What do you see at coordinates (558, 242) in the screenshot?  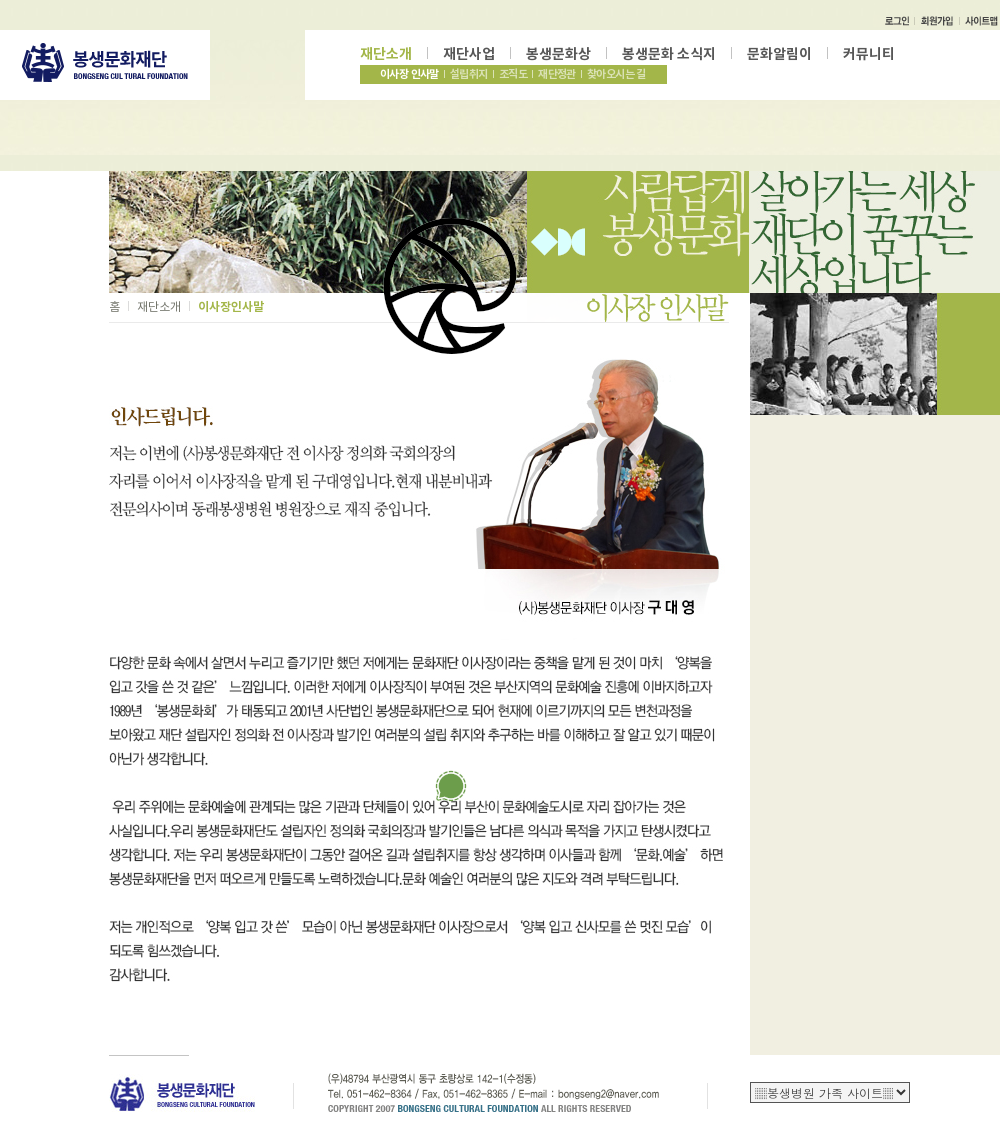 I see `innosoft company logo` at bounding box center [558, 242].